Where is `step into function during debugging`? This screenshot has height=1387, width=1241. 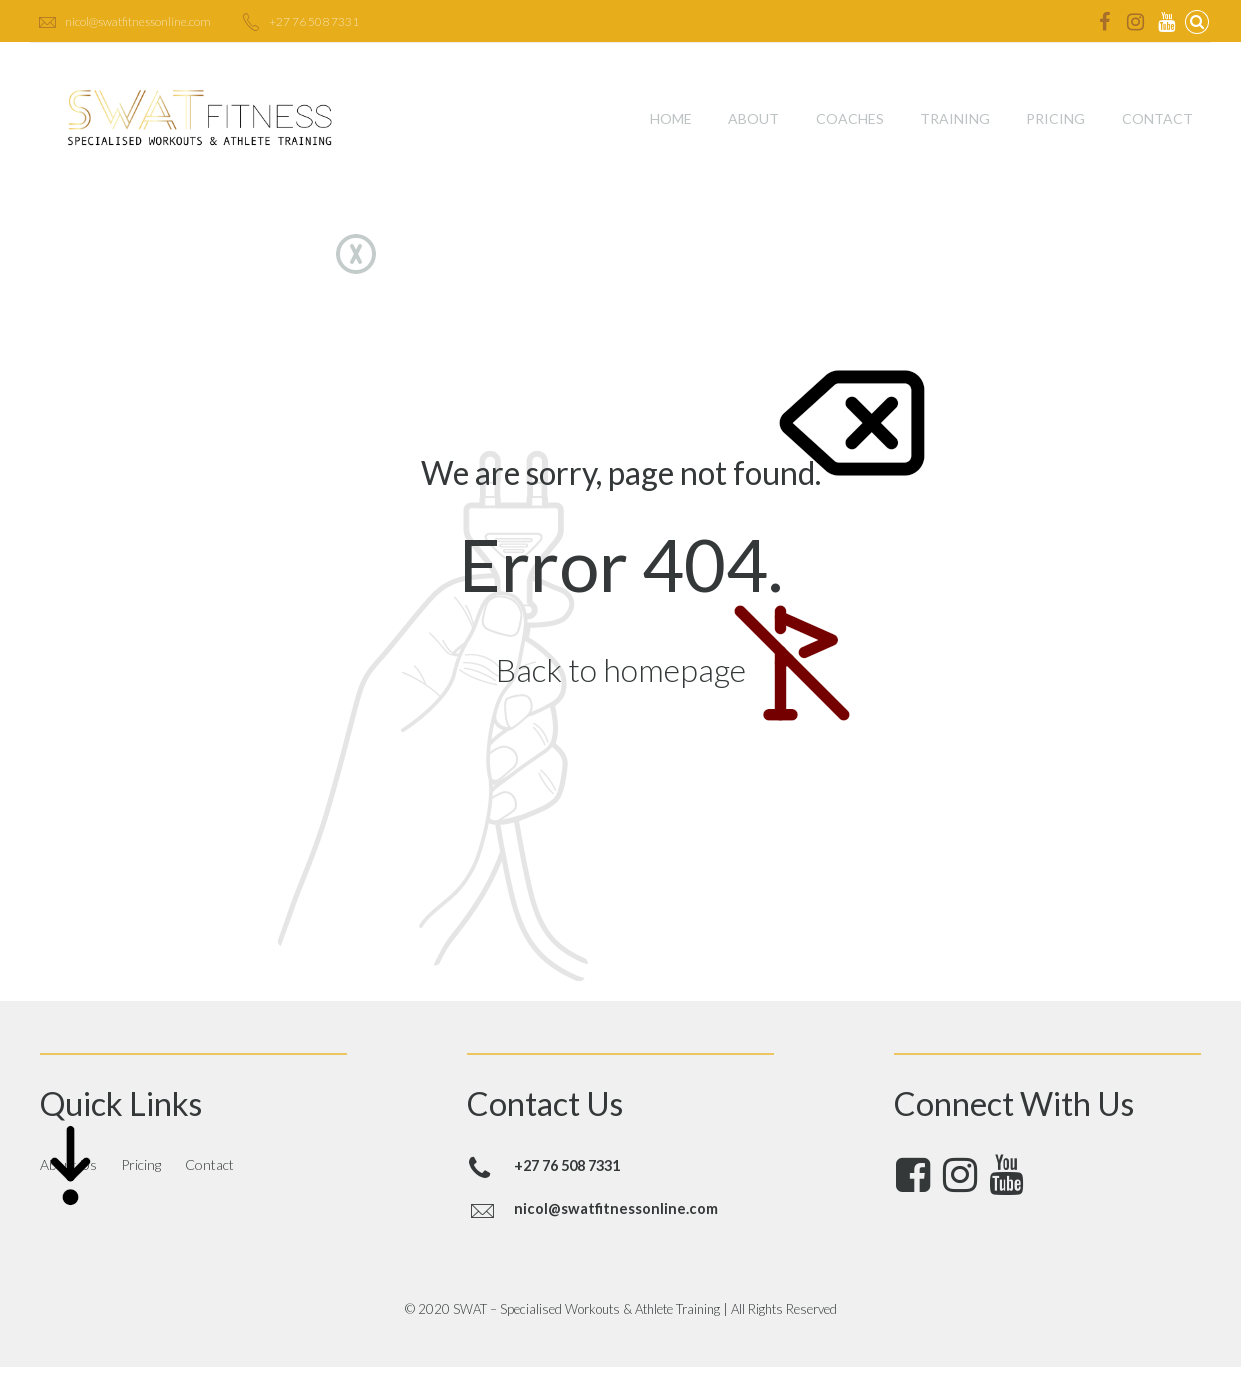
step into function during debugging is located at coordinates (70, 1165).